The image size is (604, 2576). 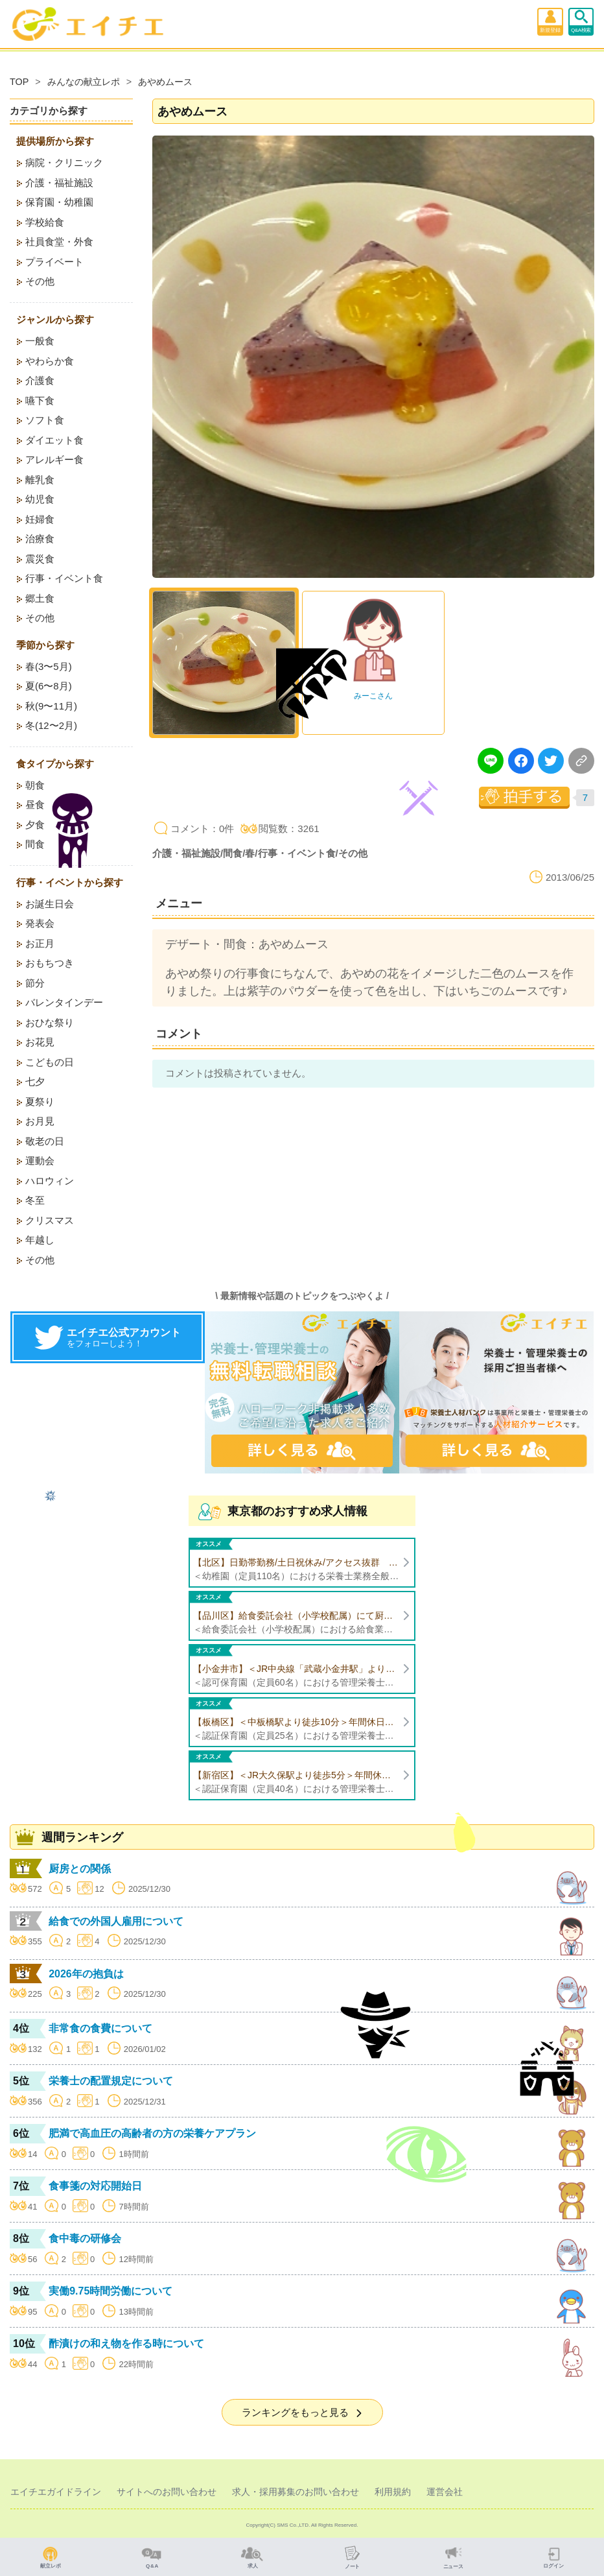 I want to click on select Sri Lanka as your country or region, so click(x=464, y=1832).